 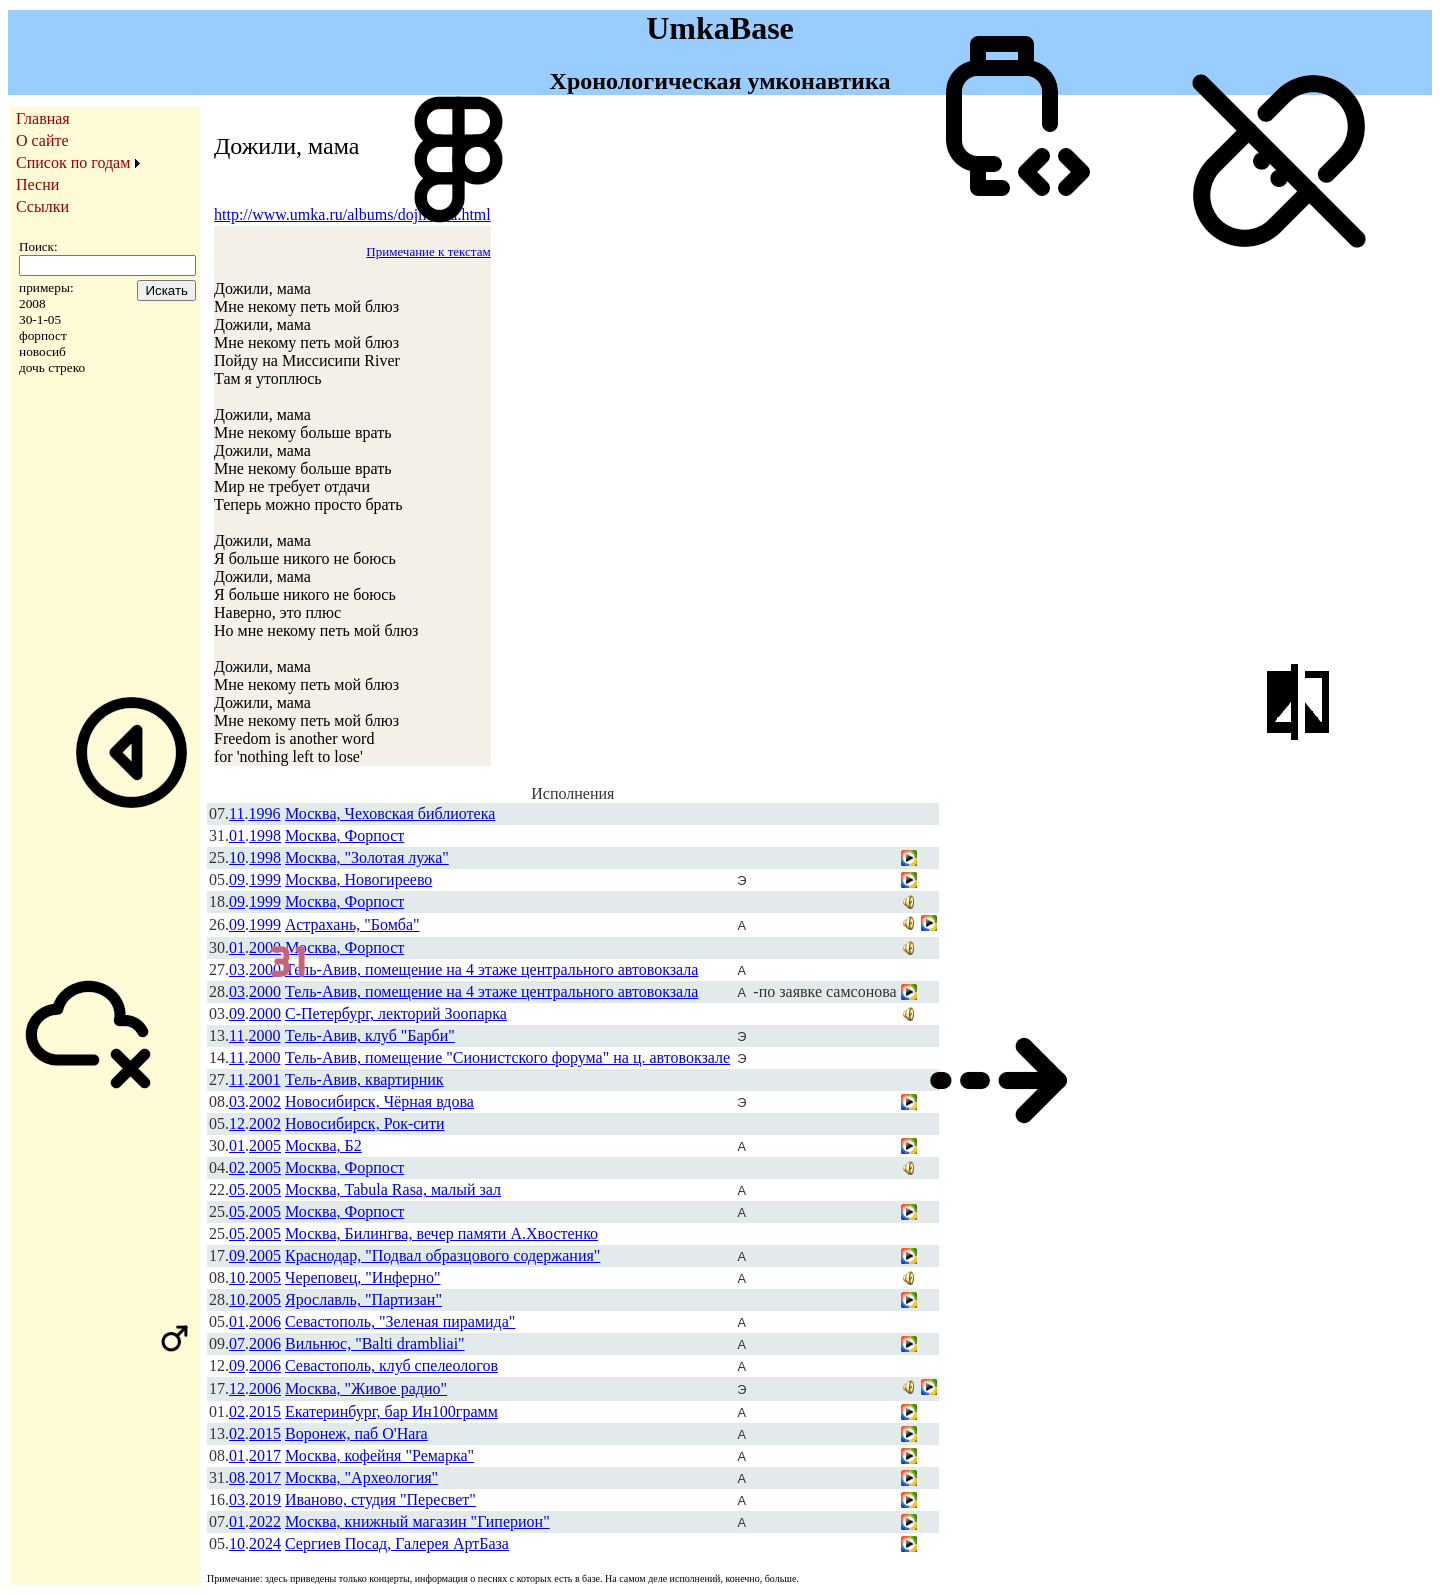 I want to click on access developer tools for smartwatch, so click(x=1002, y=116).